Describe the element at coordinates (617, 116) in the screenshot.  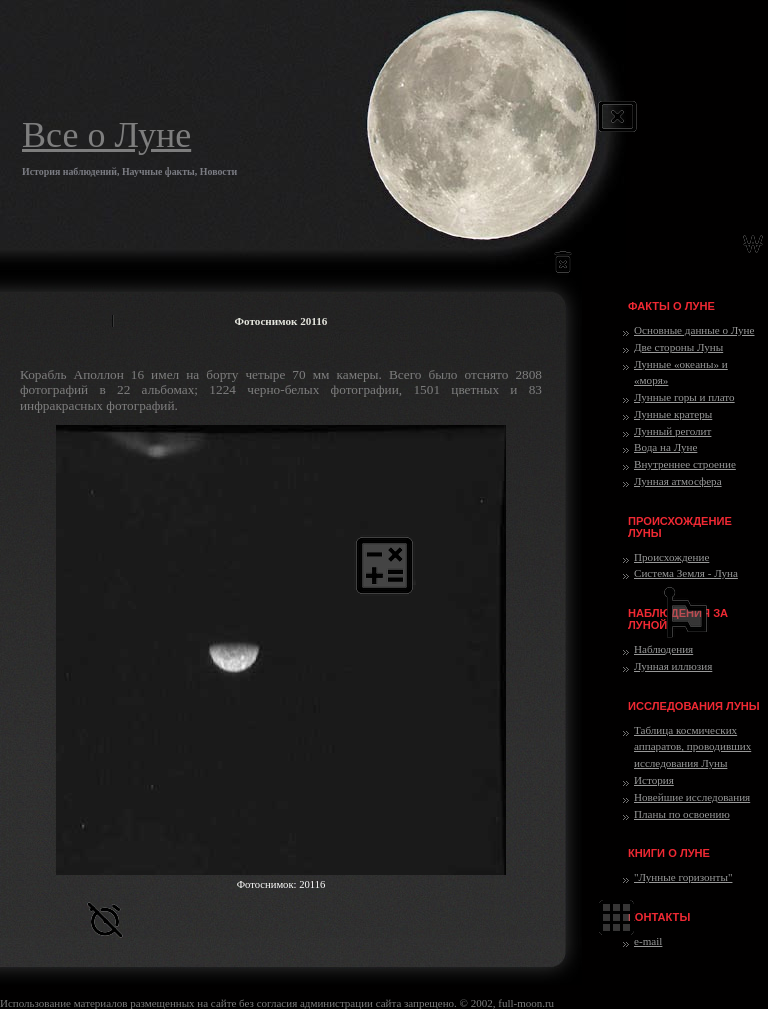
I see `cancel or close a presentation` at that location.